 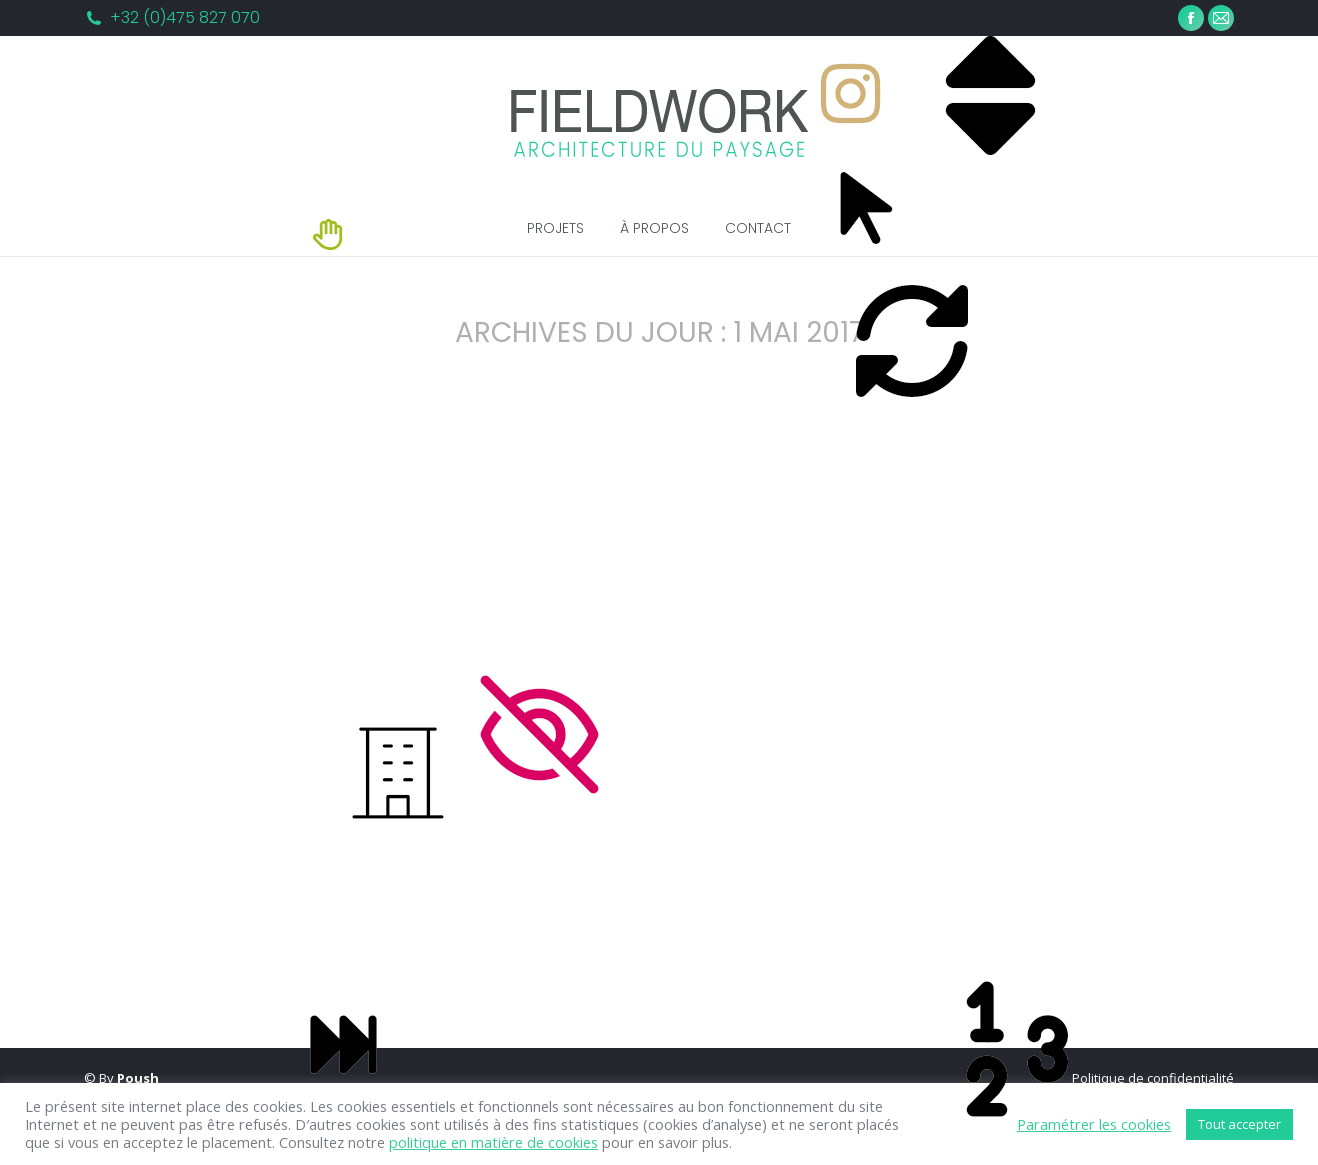 What do you see at coordinates (912, 341) in the screenshot?
I see `sync or refresh content` at bounding box center [912, 341].